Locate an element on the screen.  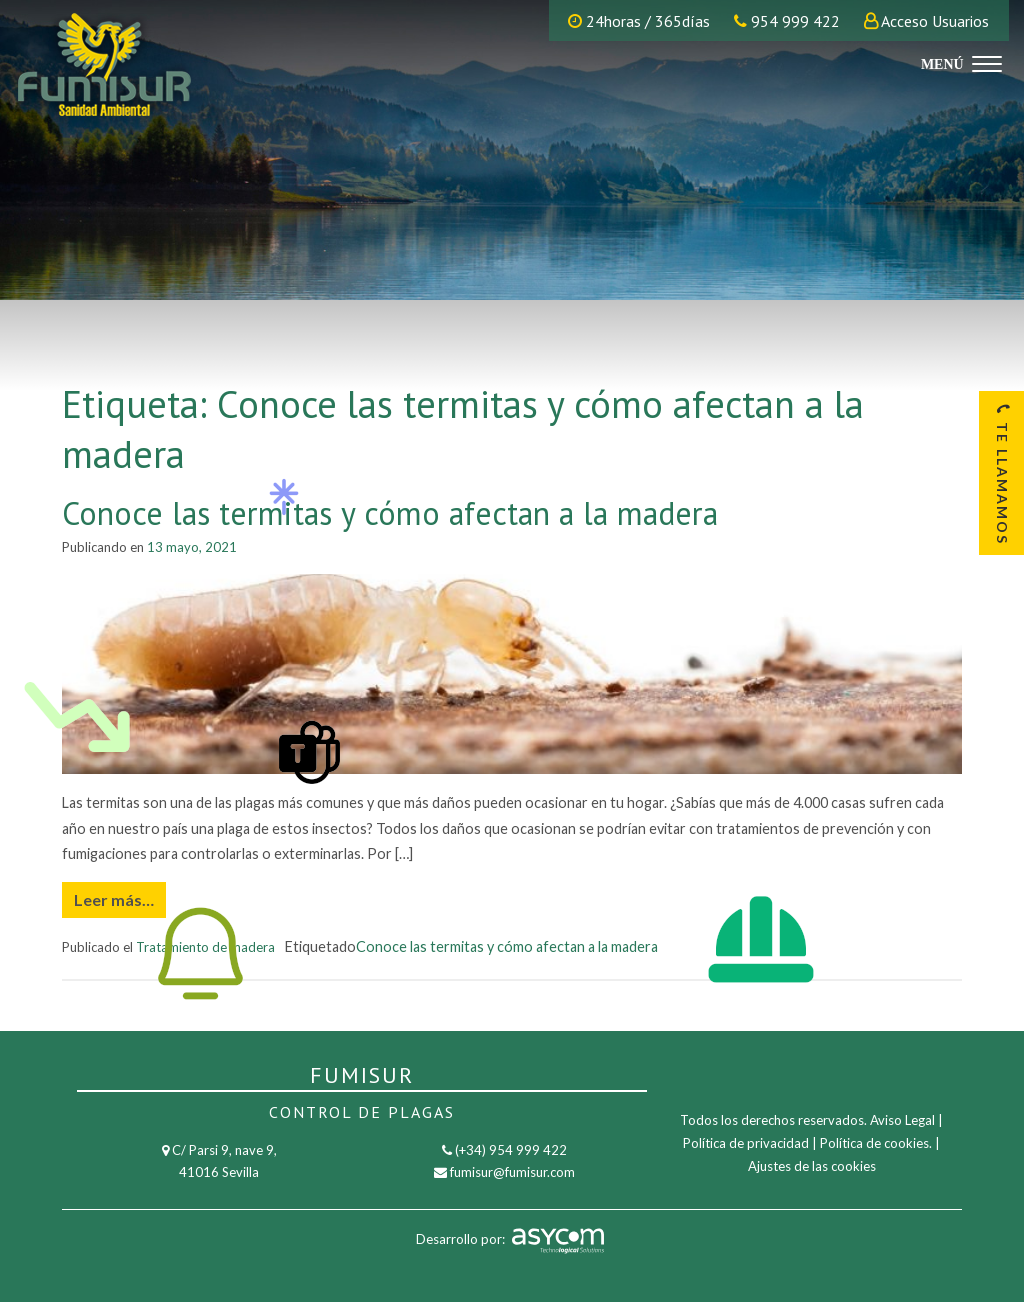
visit linktree profile is located at coordinates (284, 497).